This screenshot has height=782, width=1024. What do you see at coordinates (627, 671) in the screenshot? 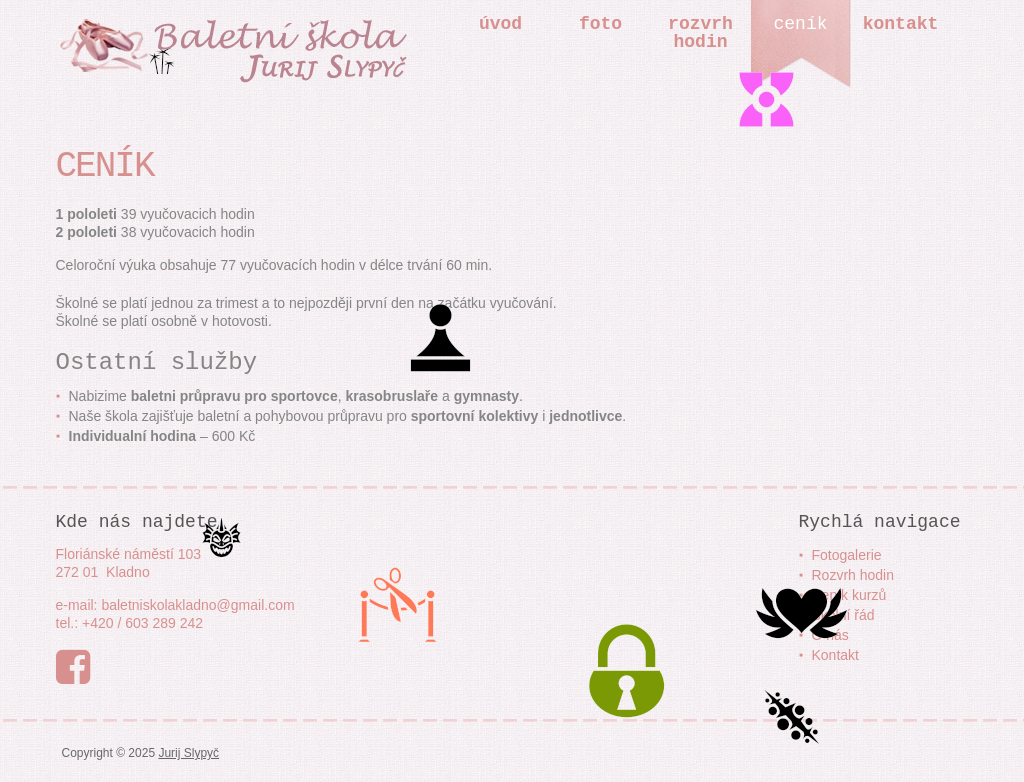
I see `lock or secure this item` at bounding box center [627, 671].